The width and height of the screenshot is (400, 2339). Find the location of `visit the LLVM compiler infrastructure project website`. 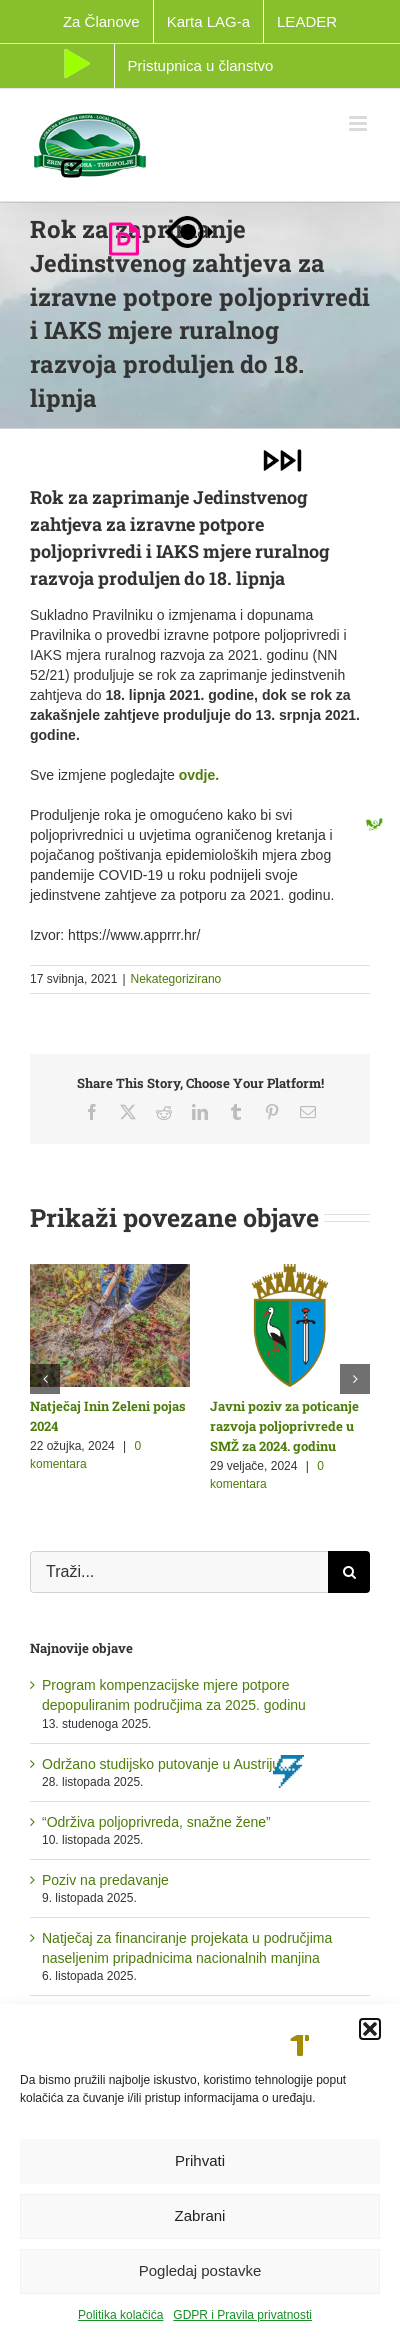

visit the LLVM compiler infrastructure project website is located at coordinates (374, 824).